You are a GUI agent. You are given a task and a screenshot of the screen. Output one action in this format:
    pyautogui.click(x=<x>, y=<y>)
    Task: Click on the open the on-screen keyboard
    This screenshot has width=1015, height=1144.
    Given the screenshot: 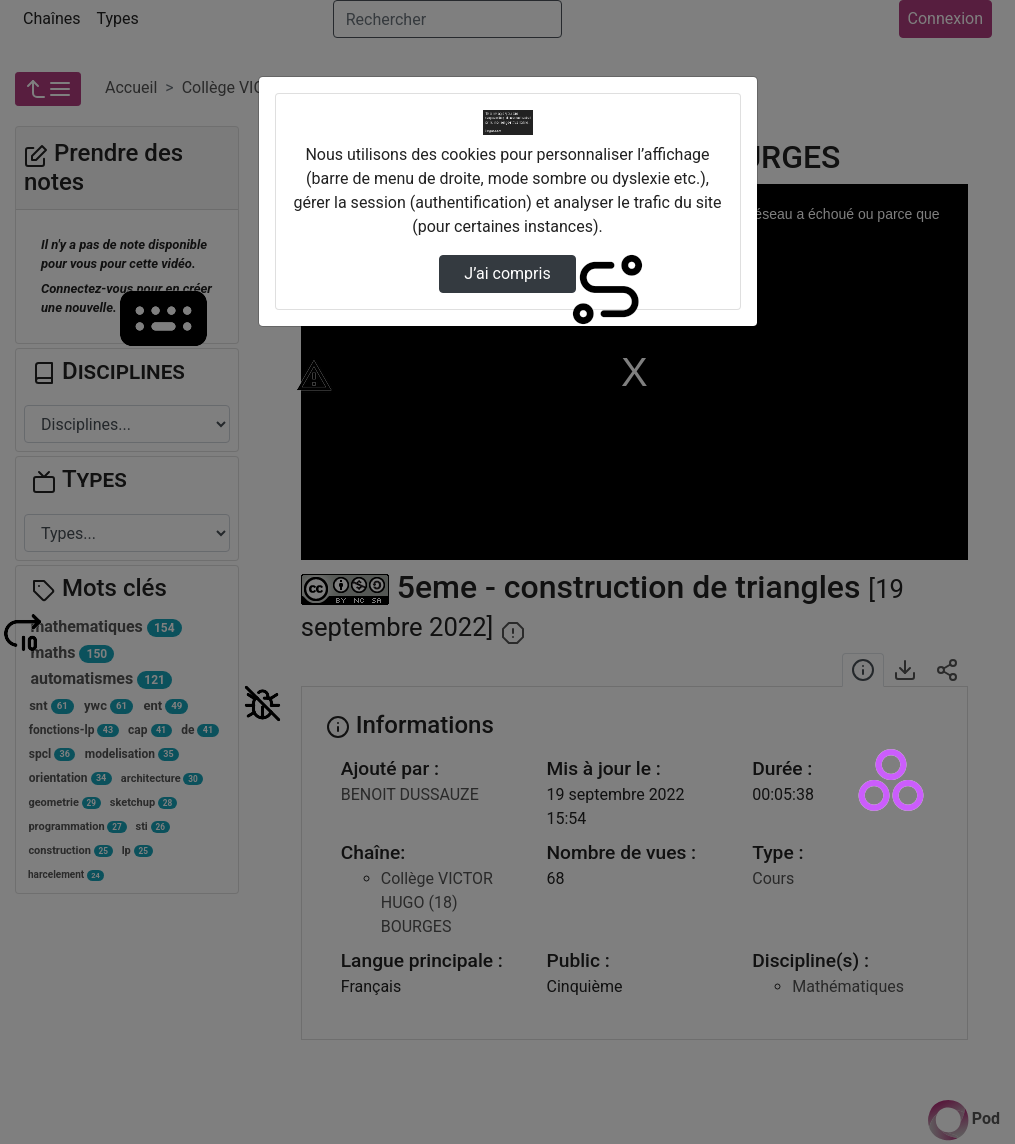 What is the action you would take?
    pyautogui.click(x=163, y=318)
    